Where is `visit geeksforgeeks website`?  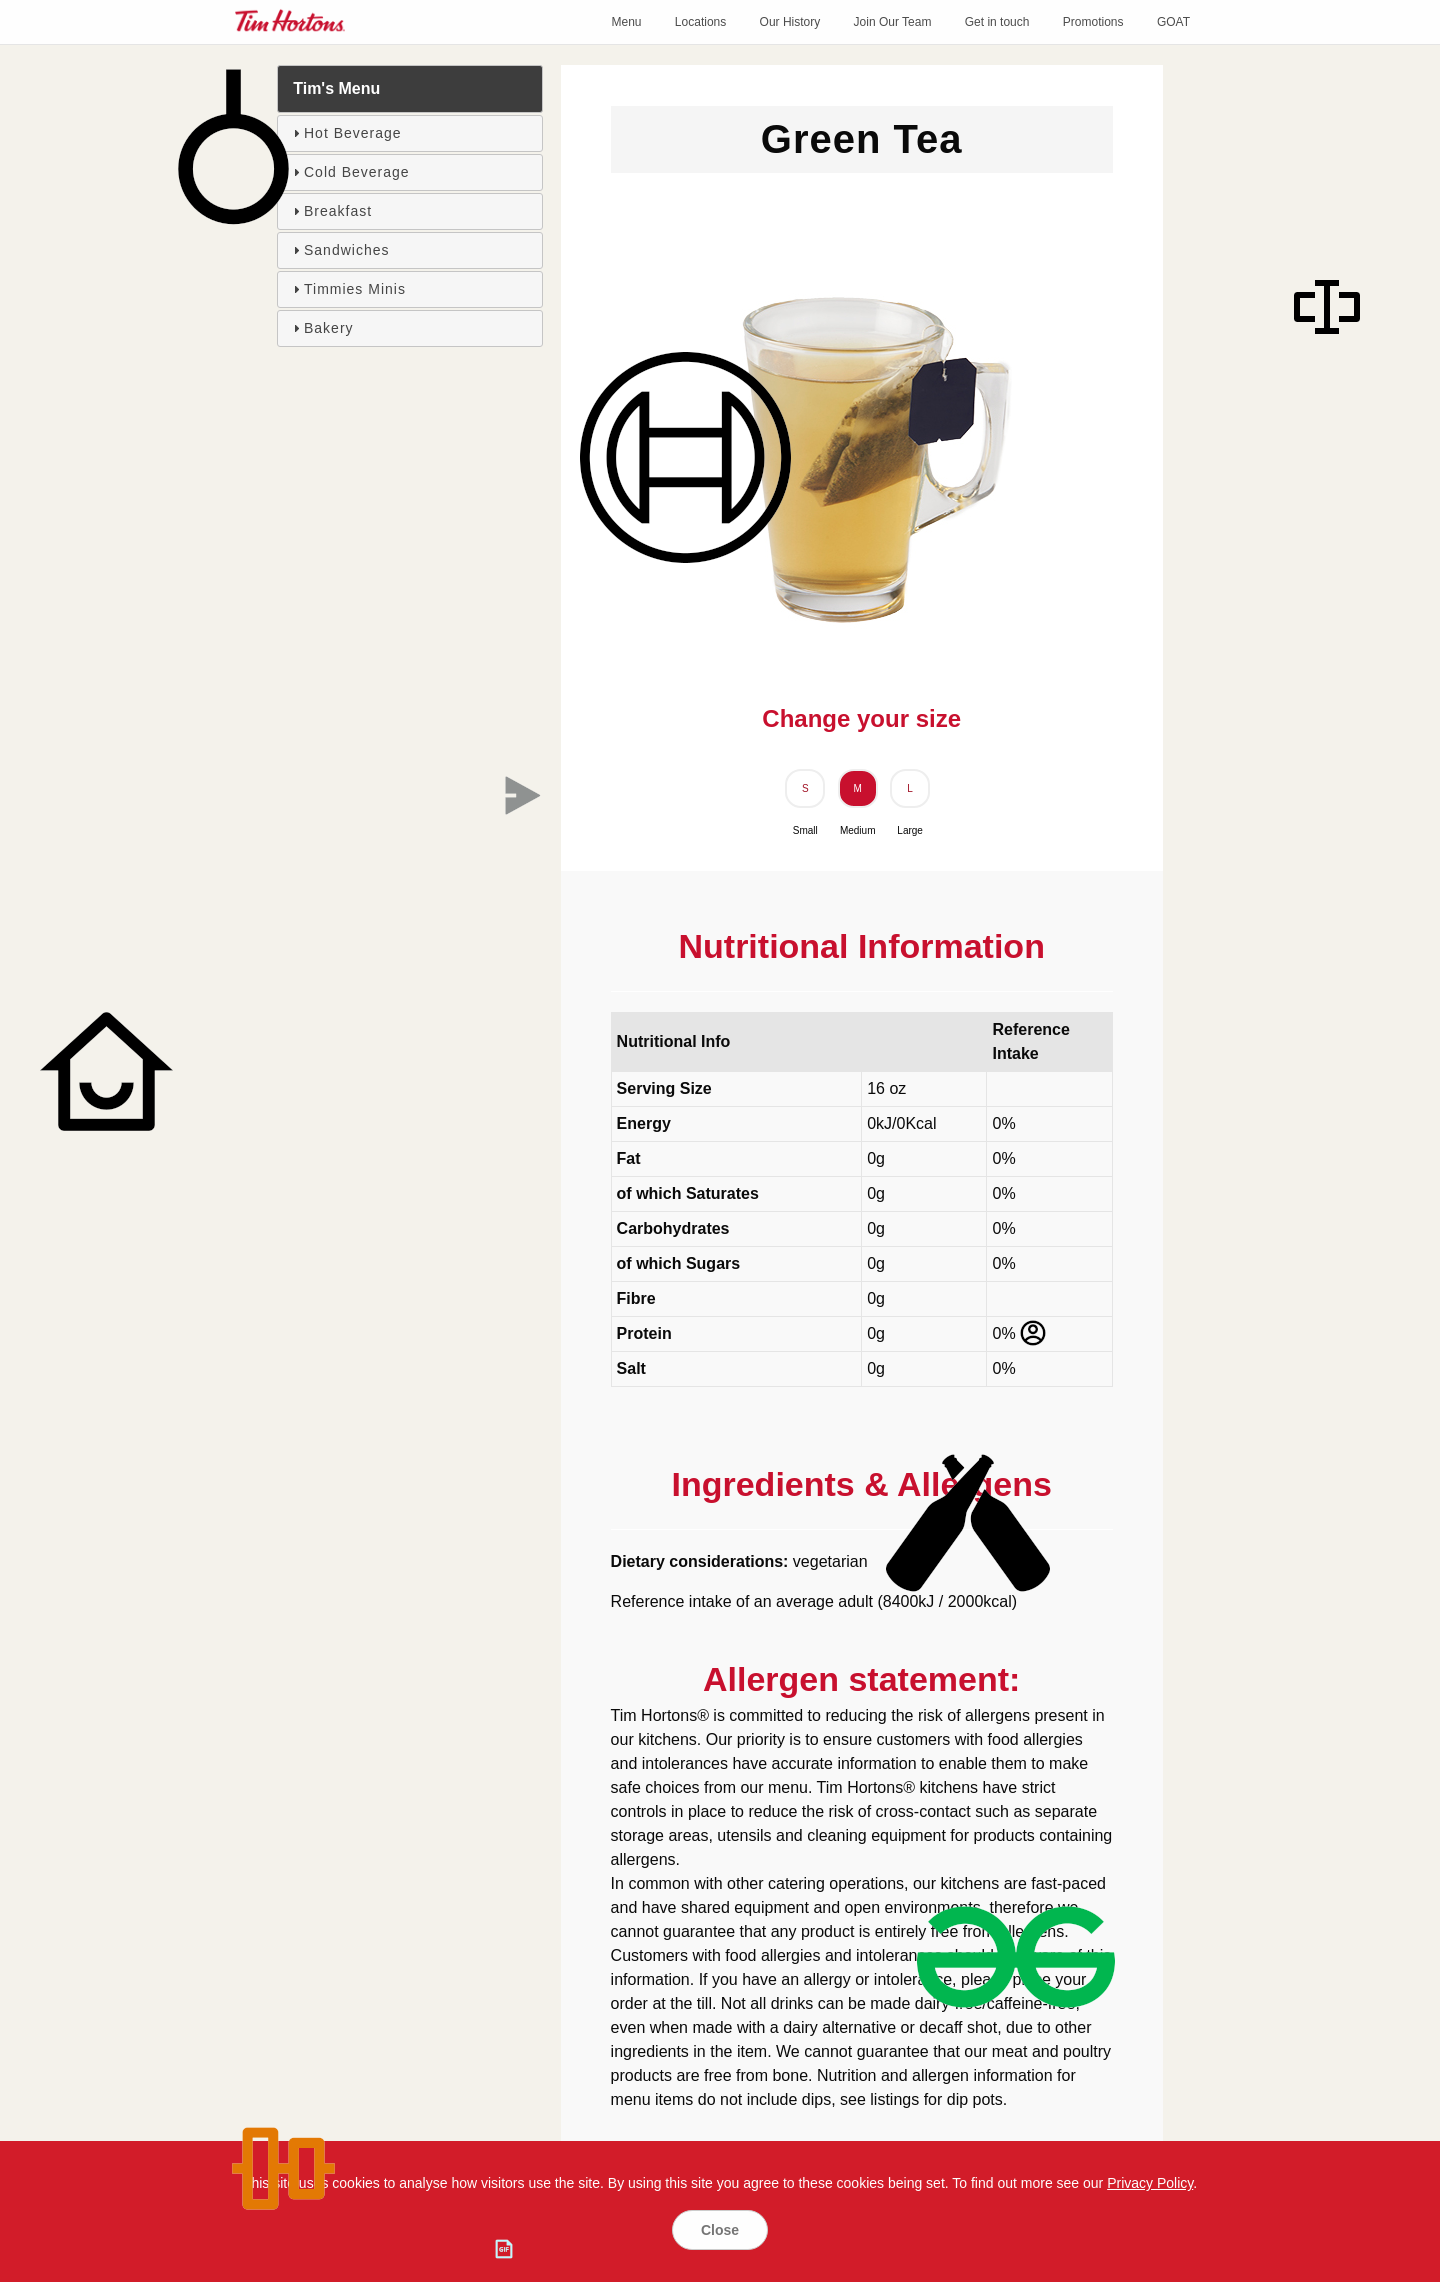
visit geeksforgeeks website is located at coordinates (1016, 1957).